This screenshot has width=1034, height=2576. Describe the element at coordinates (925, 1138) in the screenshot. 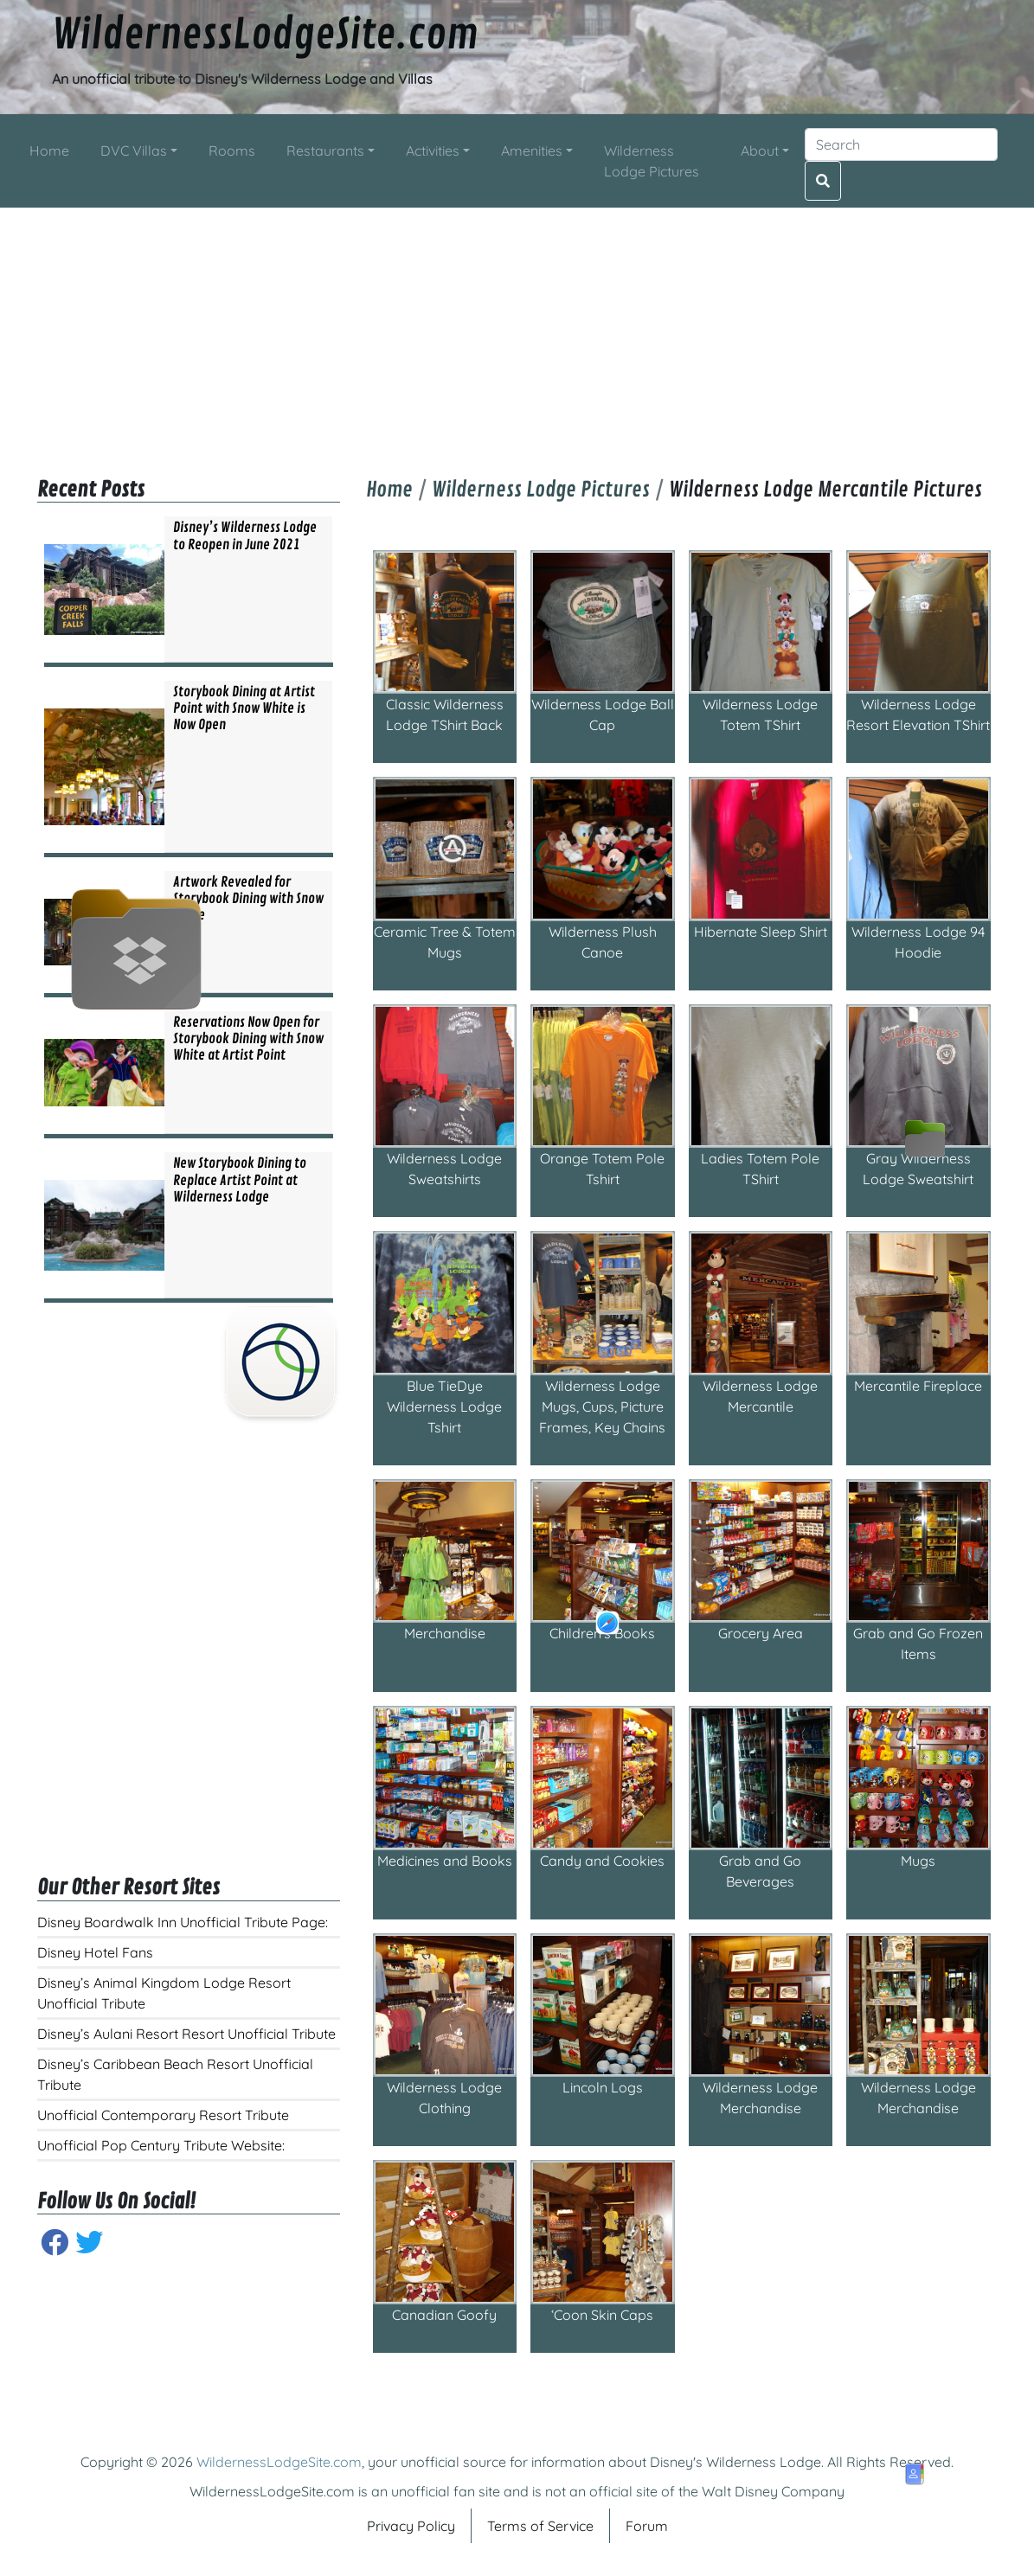

I see `folder ready to accept dragged files` at that location.